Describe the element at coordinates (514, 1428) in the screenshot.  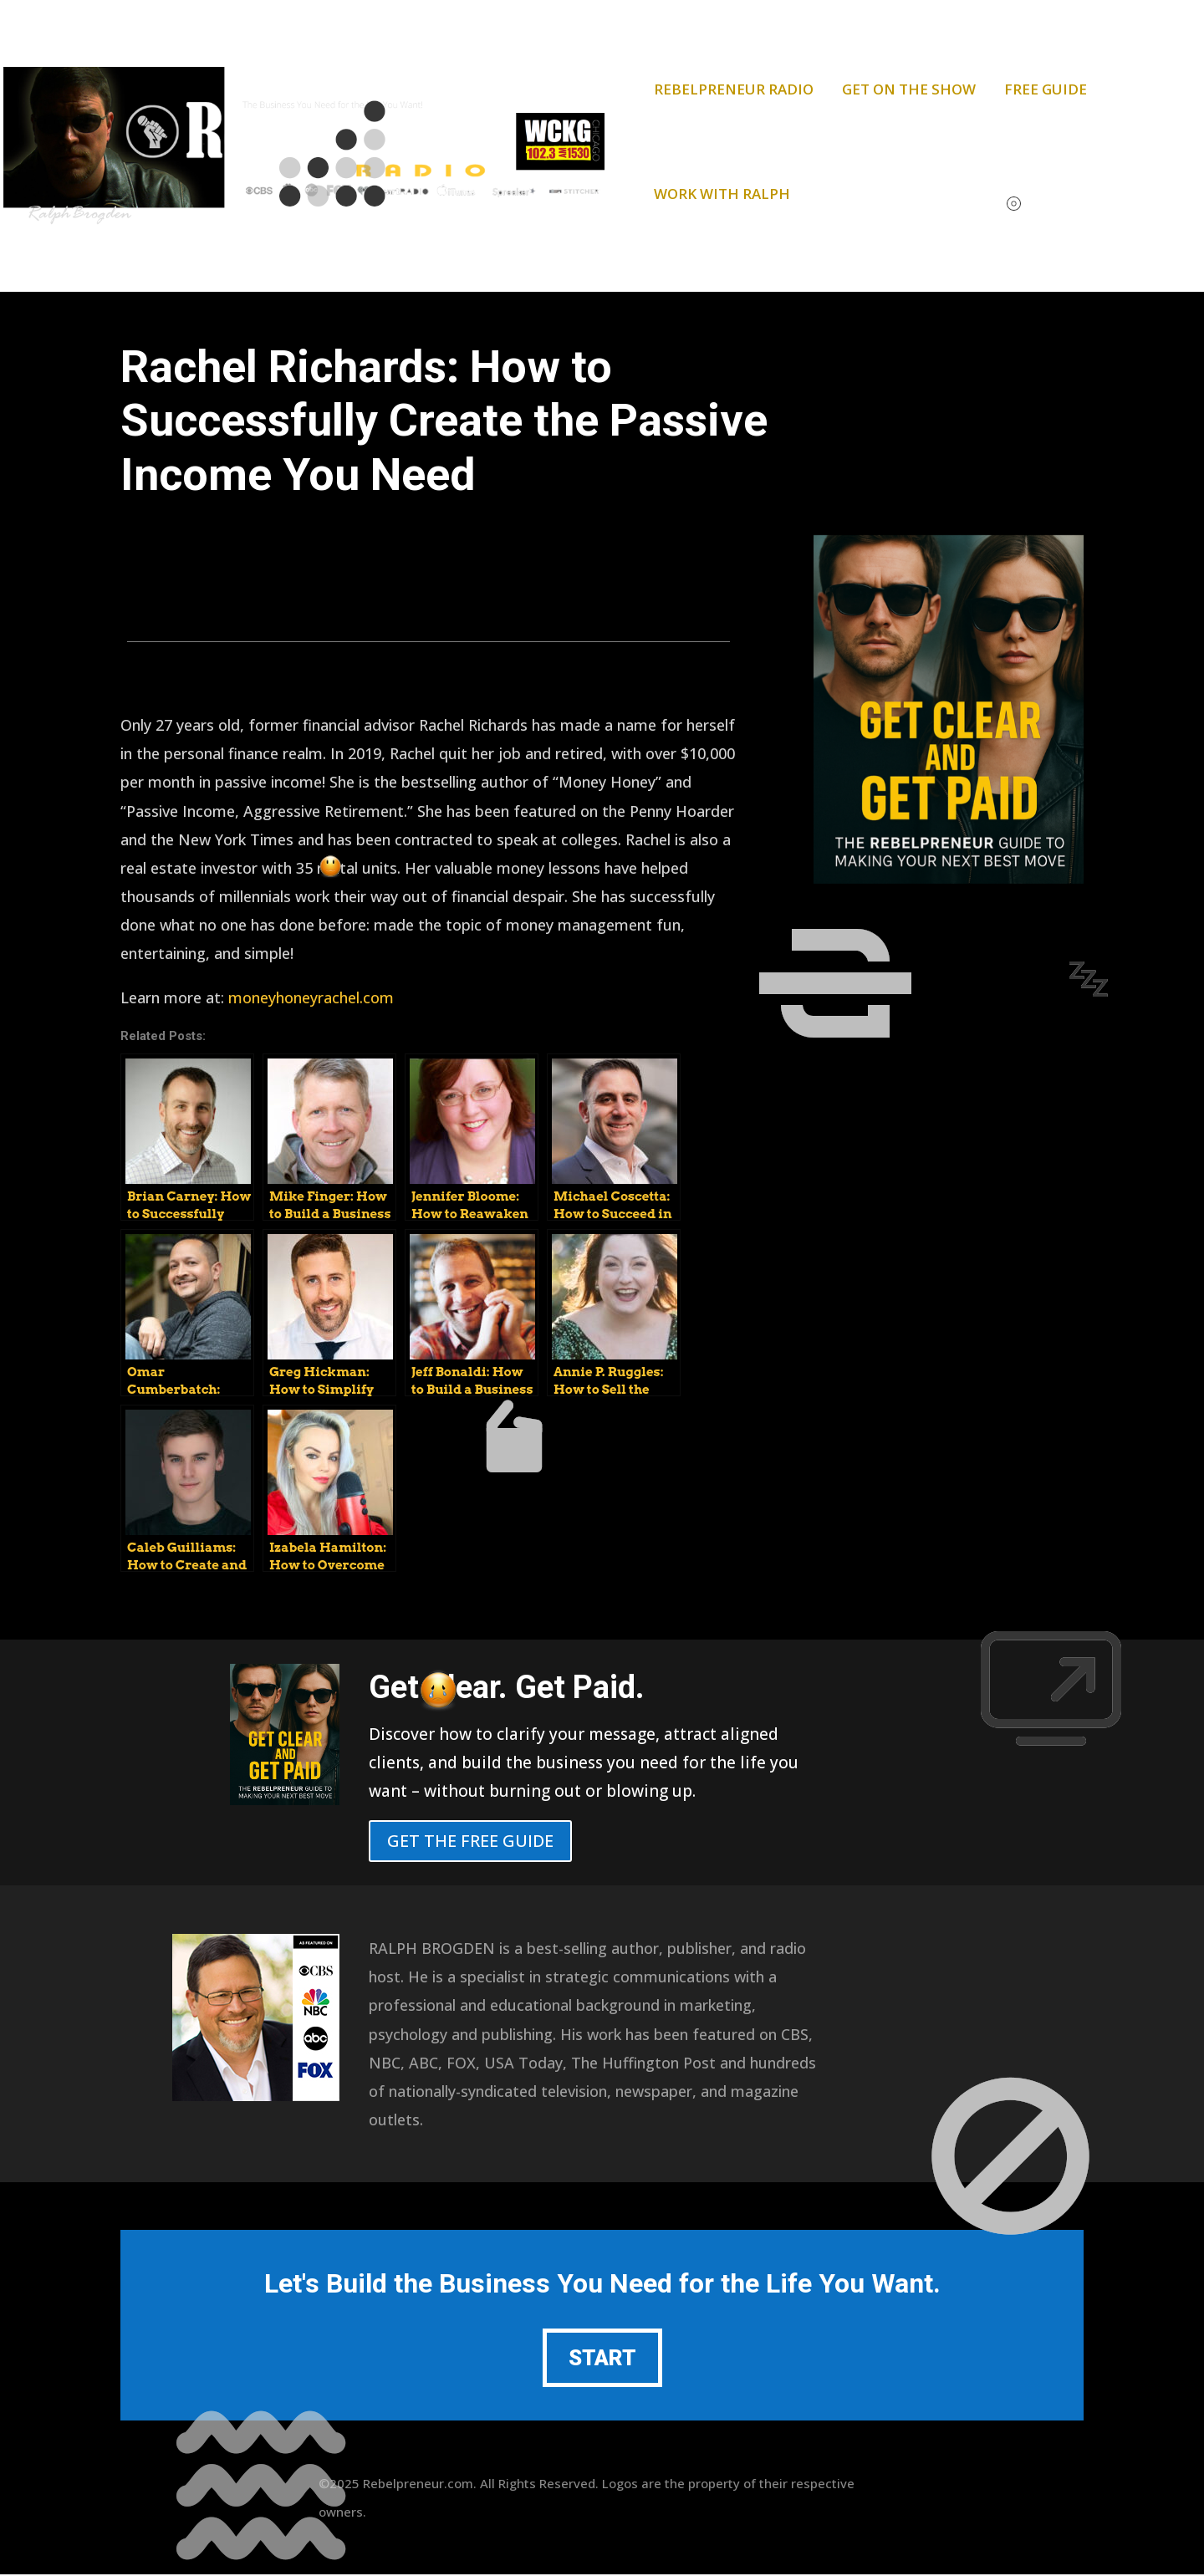
I see `install new software or application` at that location.